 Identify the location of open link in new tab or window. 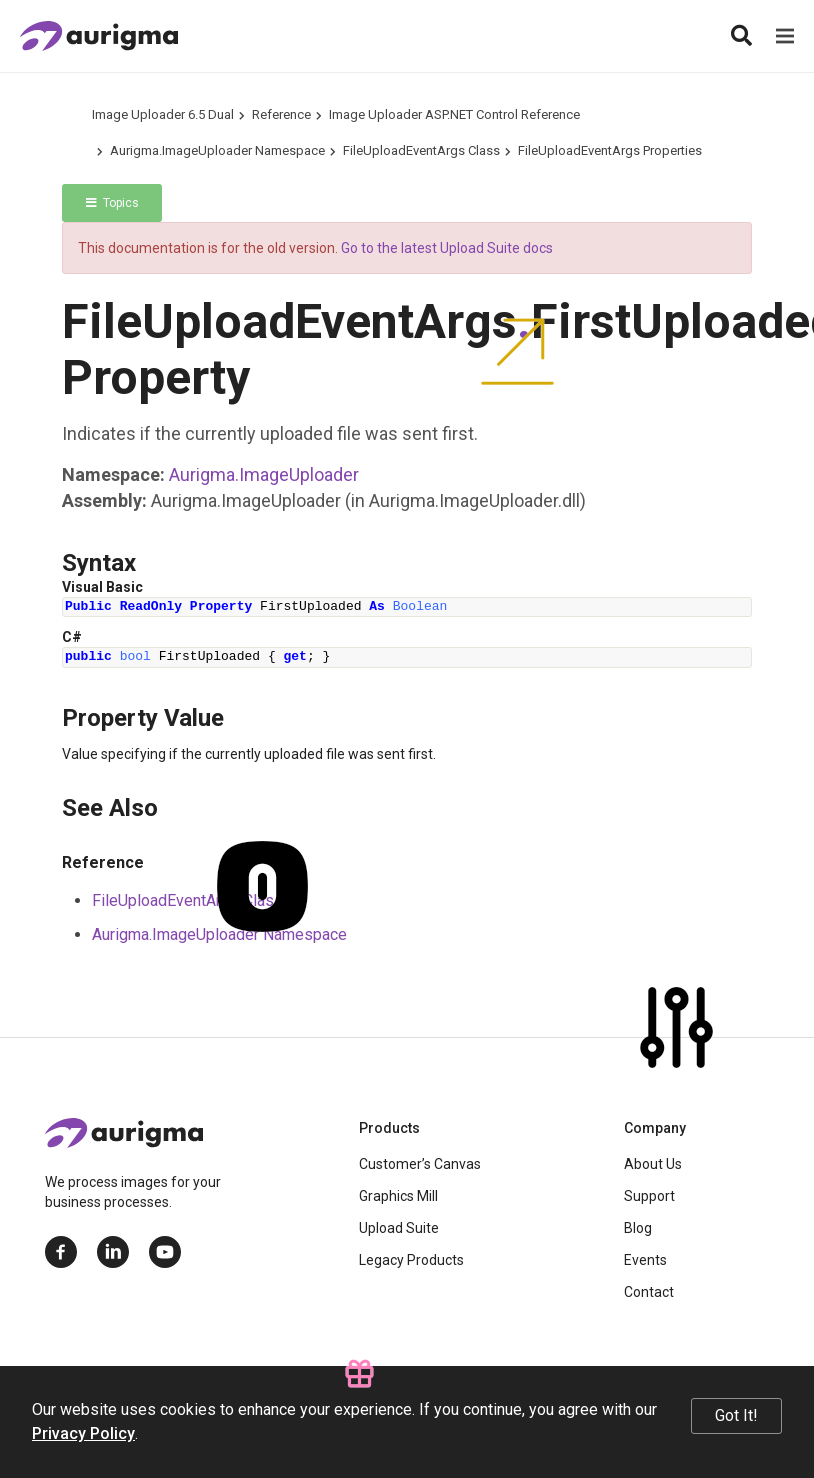
(517, 348).